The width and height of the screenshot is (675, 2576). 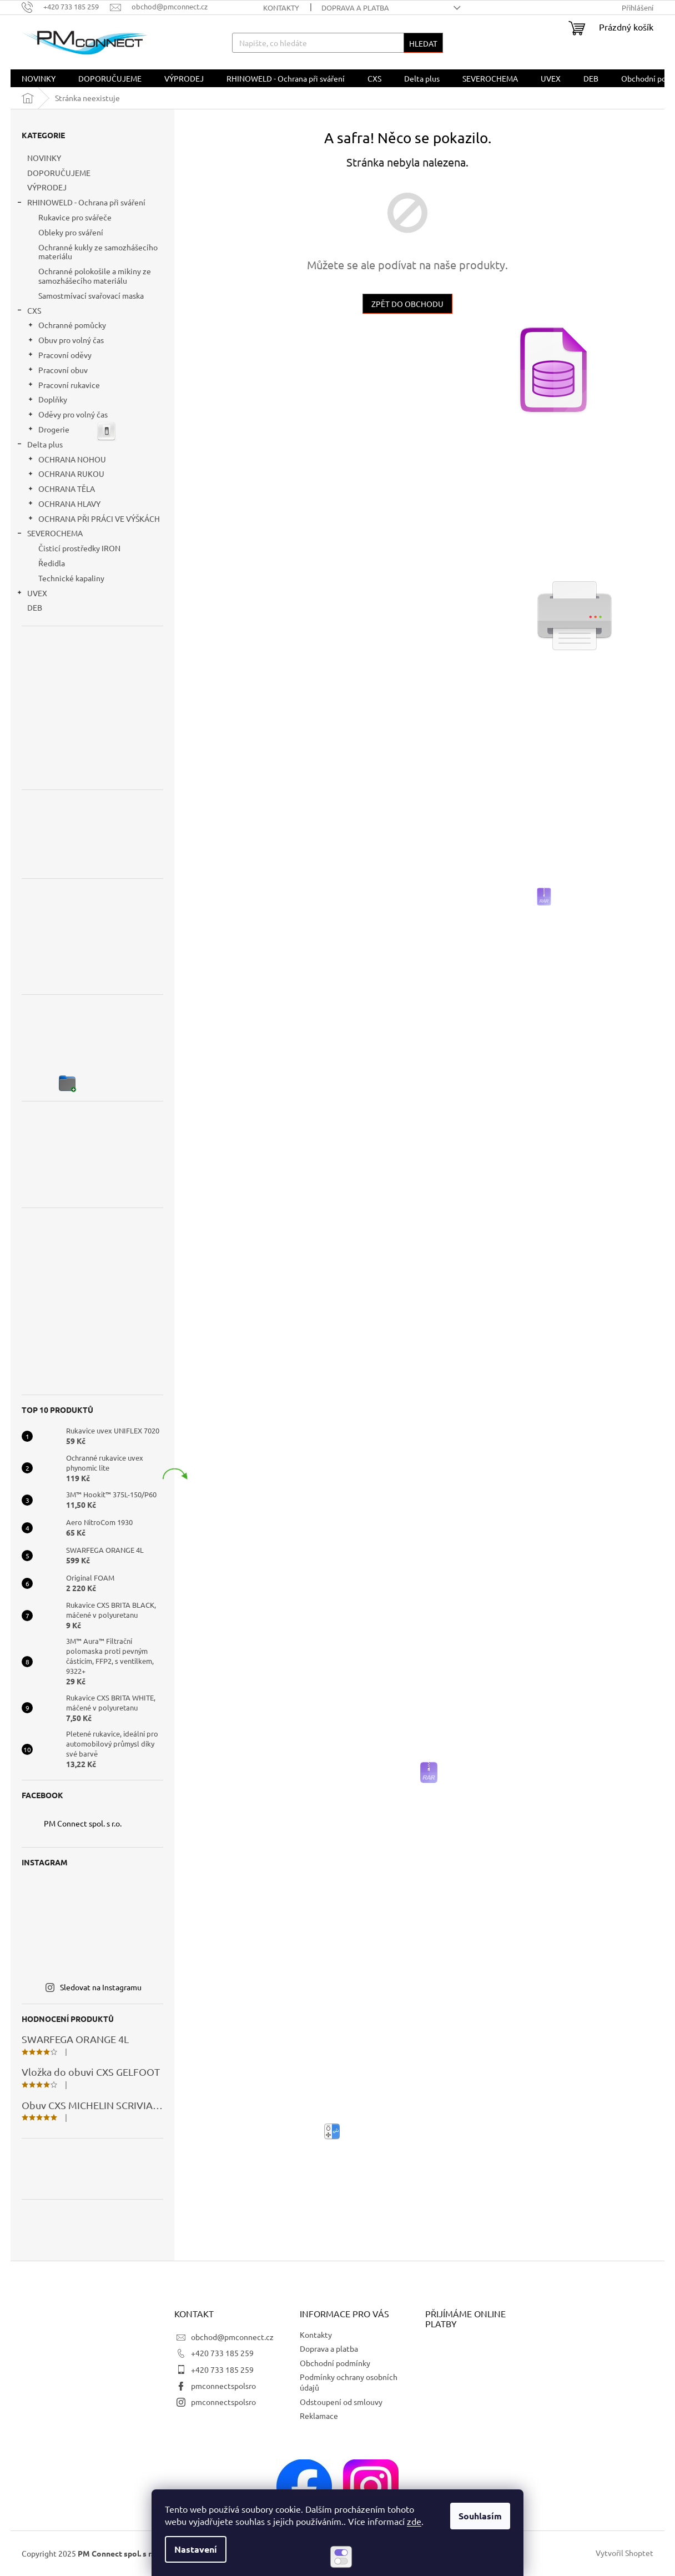 What do you see at coordinates (106, 431) in the screenshot?
I see `shut down or power off the system` at bounding box center [106, 431].